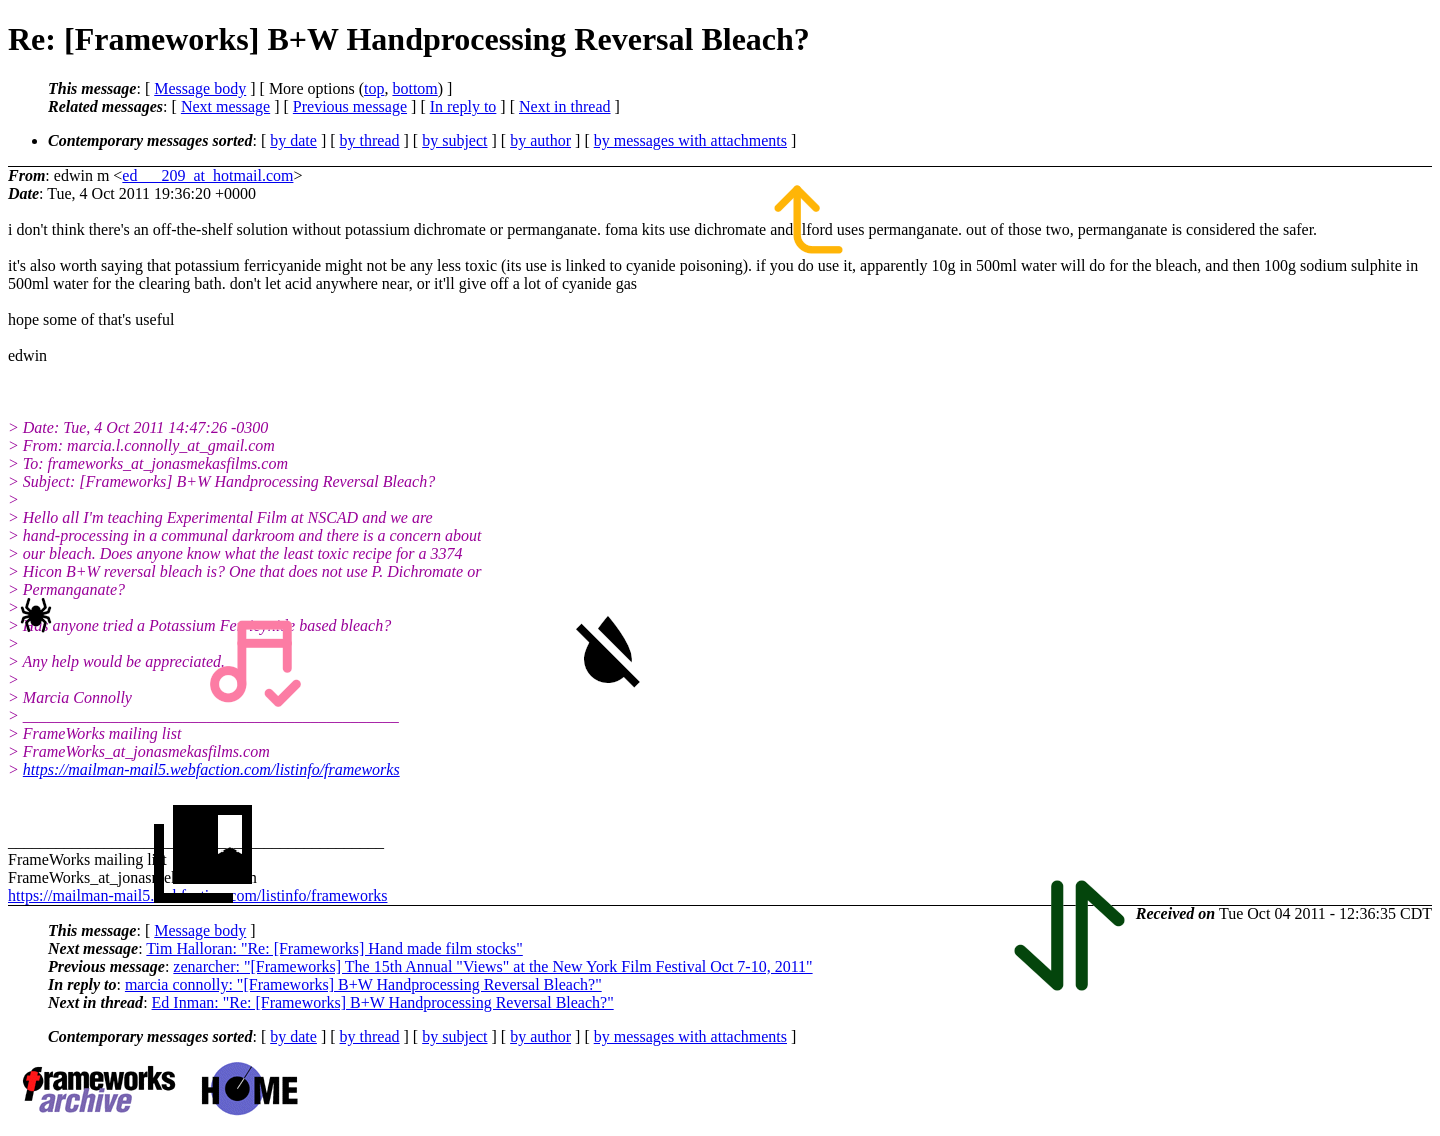  Describe the element at coordinates (808, 219) in the screenshot. I see `go back and up in navigation` at that location.